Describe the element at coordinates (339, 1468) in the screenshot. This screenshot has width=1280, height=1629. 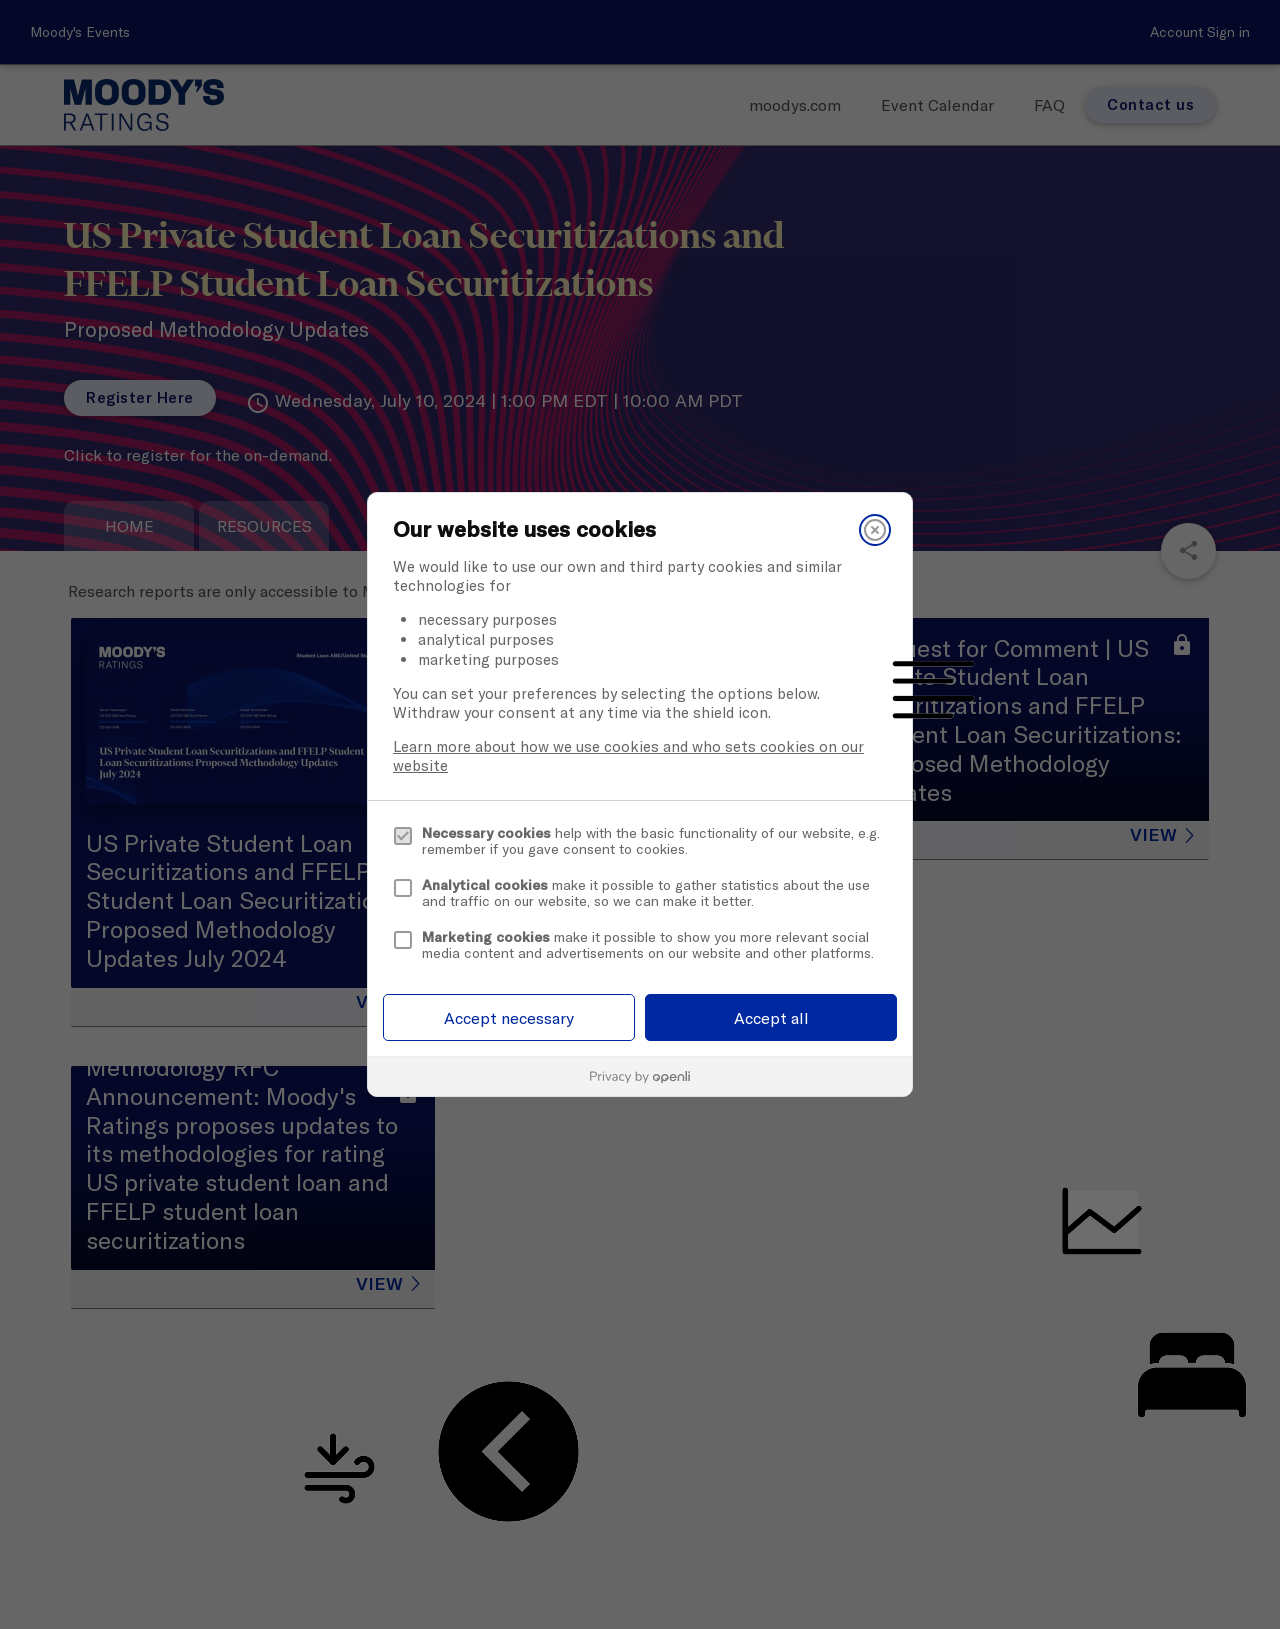
I see `indicates wind direction moving downward` at that location.